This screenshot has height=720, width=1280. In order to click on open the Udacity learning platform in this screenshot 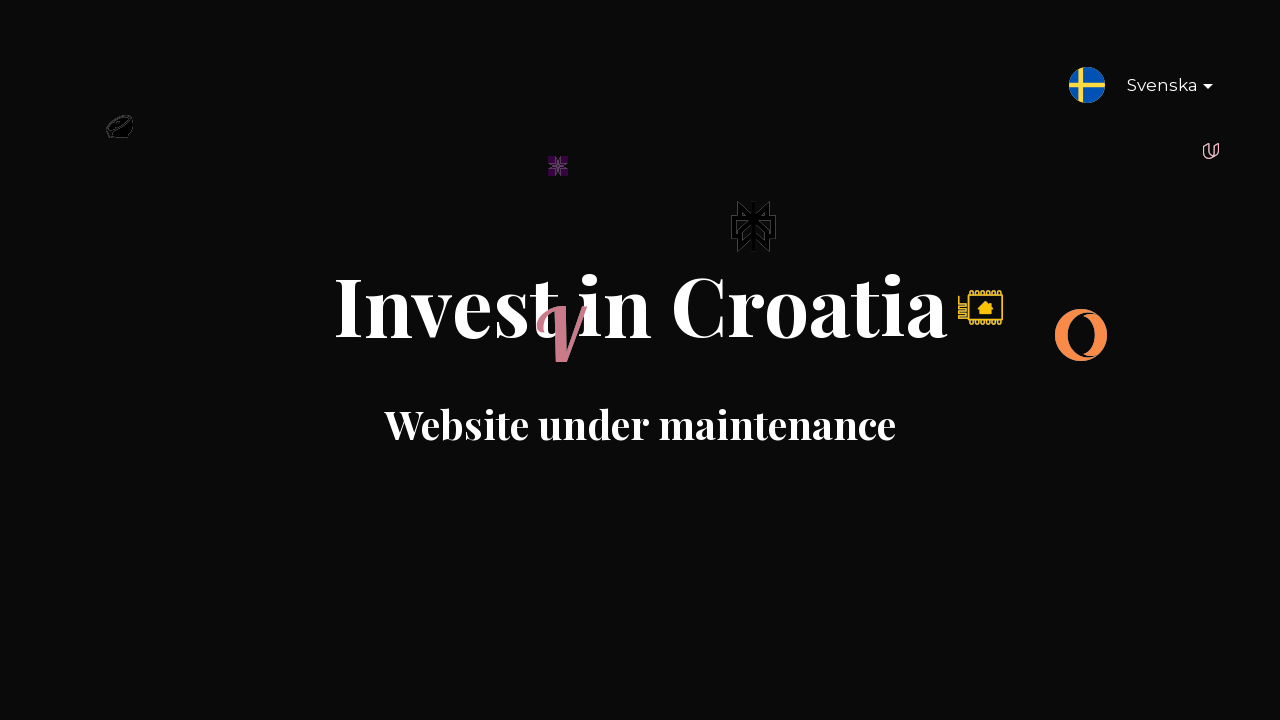, I will do `click(1211, 151)`.